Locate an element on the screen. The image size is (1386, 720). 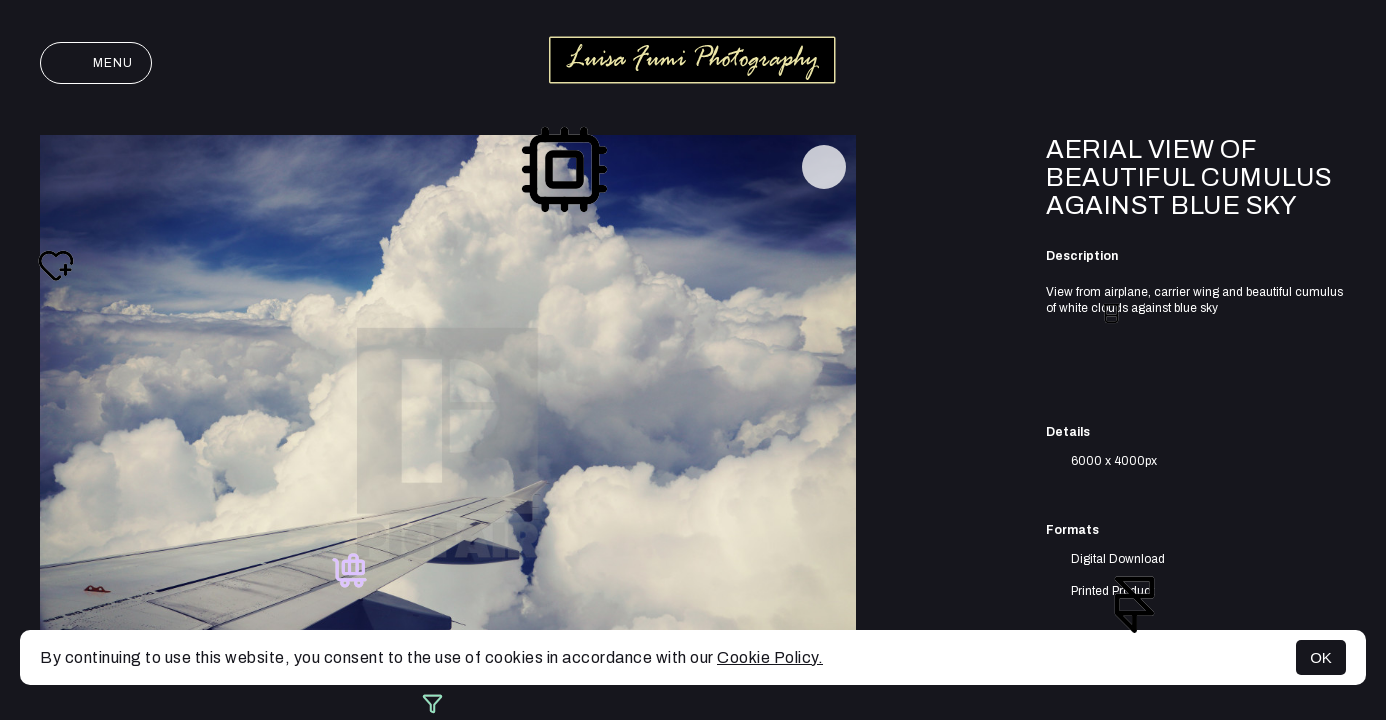
filter or sort content is located at coordinates (432, 703).